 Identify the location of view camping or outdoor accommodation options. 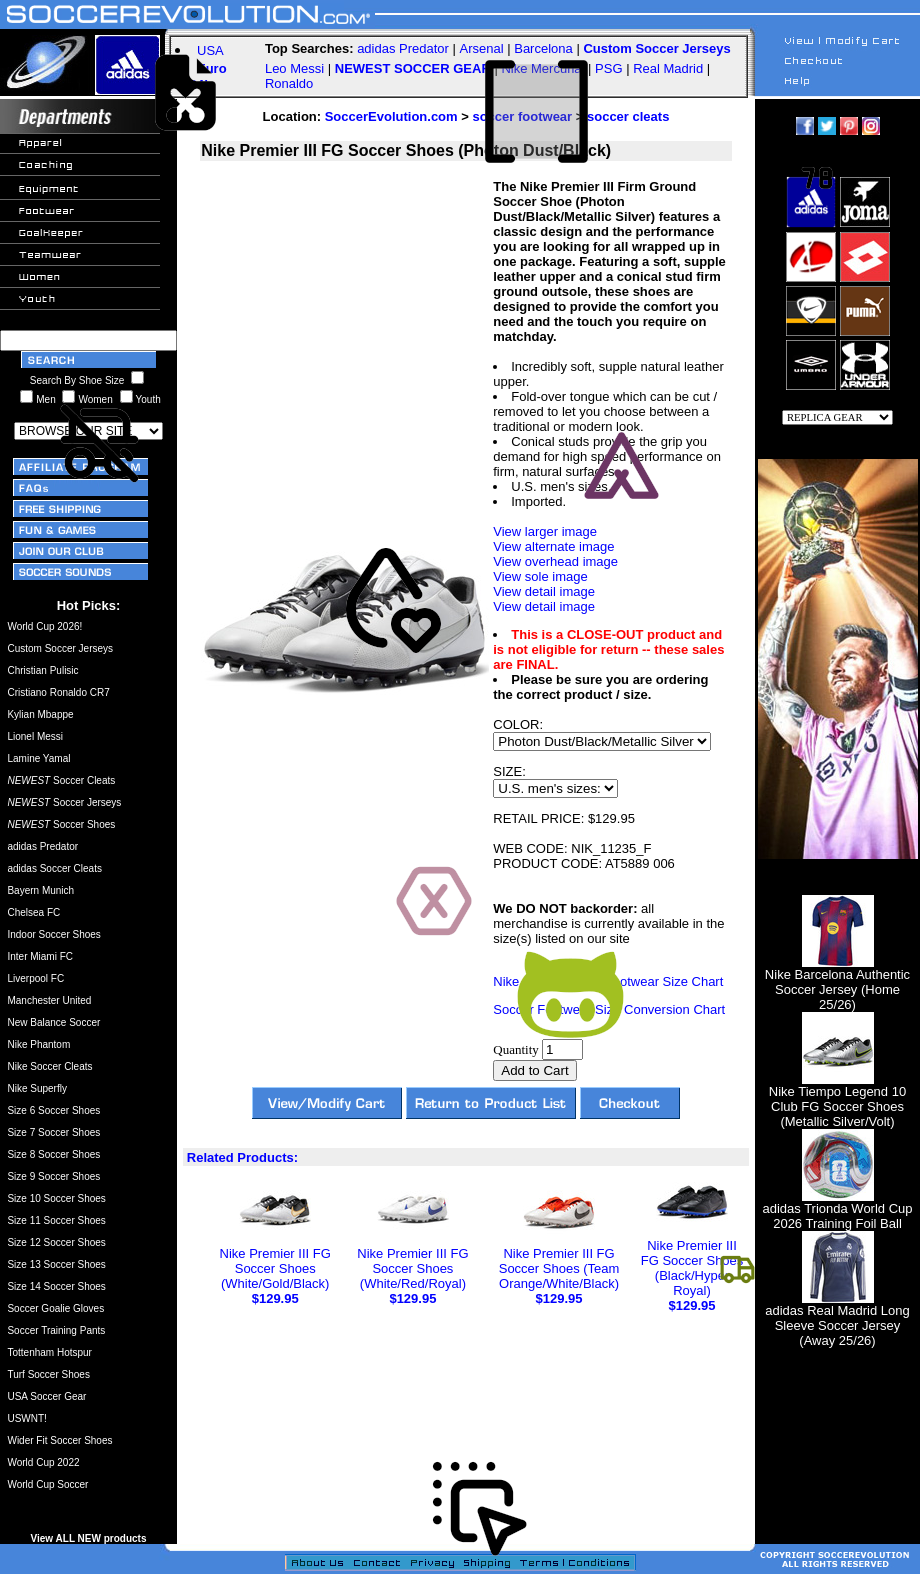
(621, 465).